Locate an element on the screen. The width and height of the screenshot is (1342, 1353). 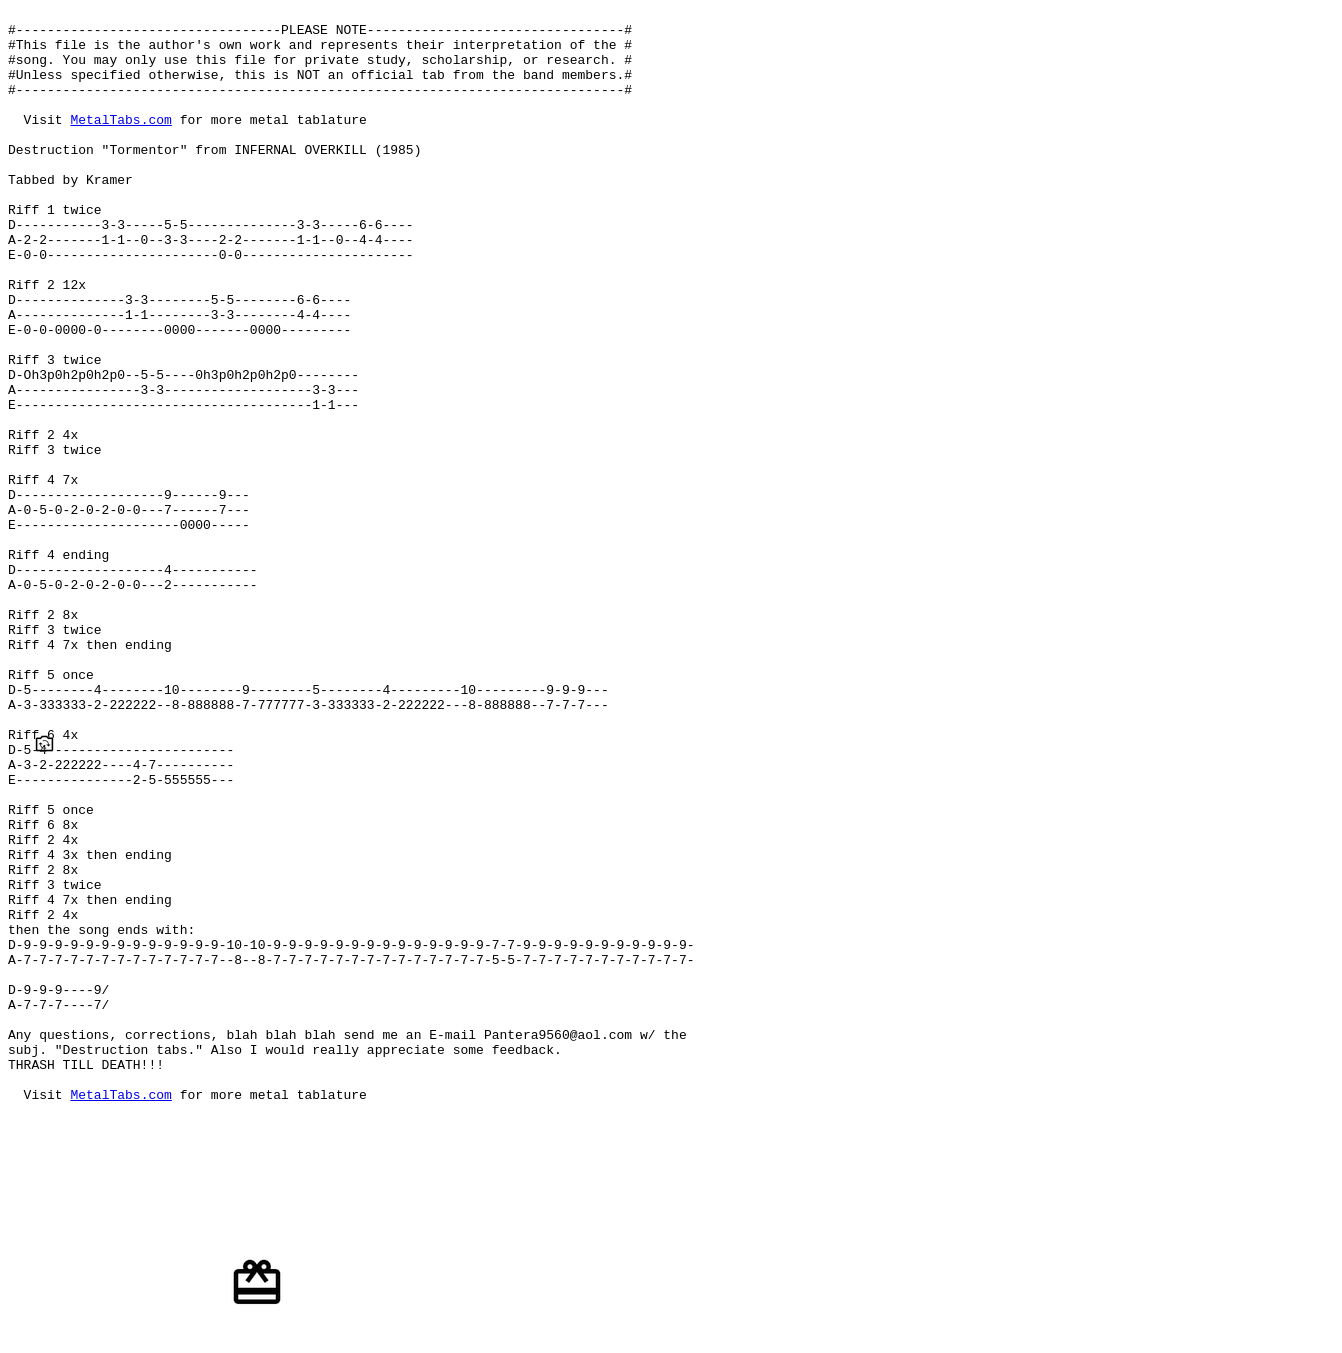
switch between front and rear camera is located at coordinates (44, 743).